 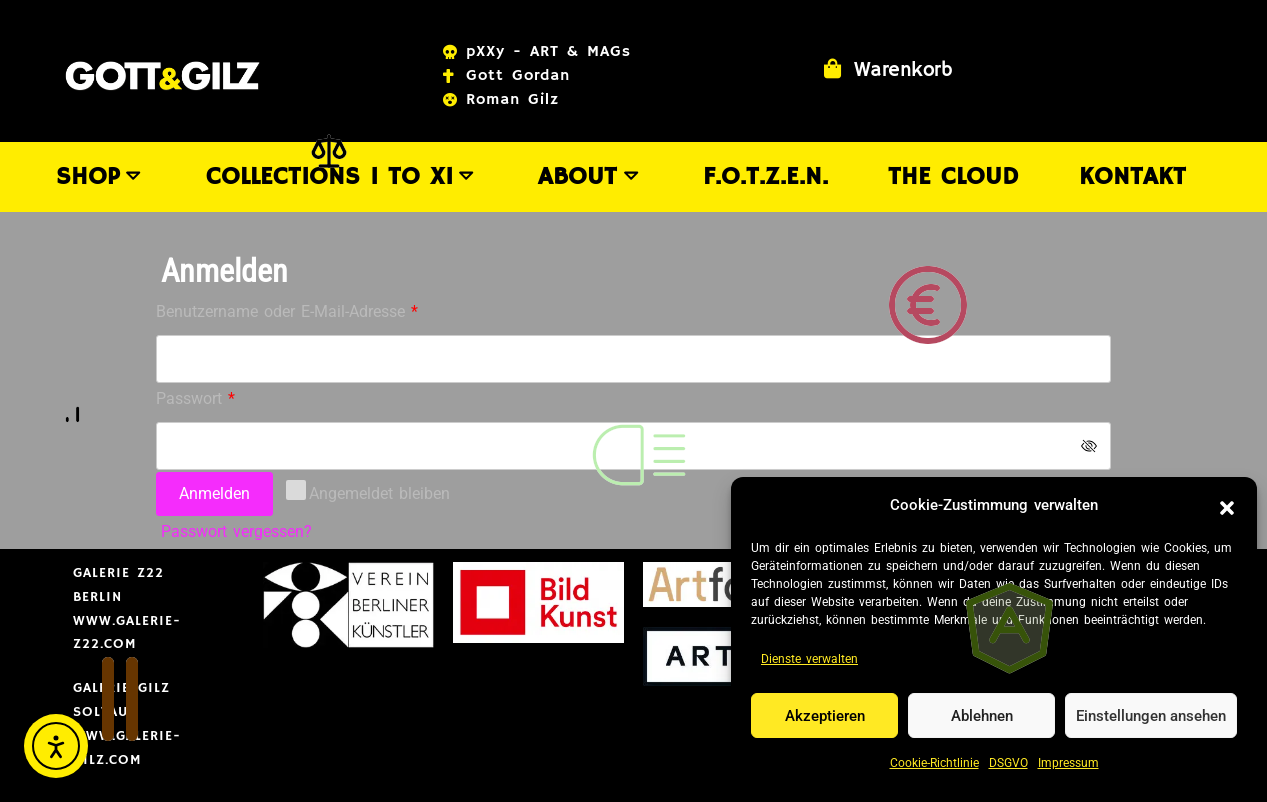 What do you see at coordinates (639, 455) in the screenshot?
I see `toggle vehicle headlights on/off` at bounding box center [639, 455].